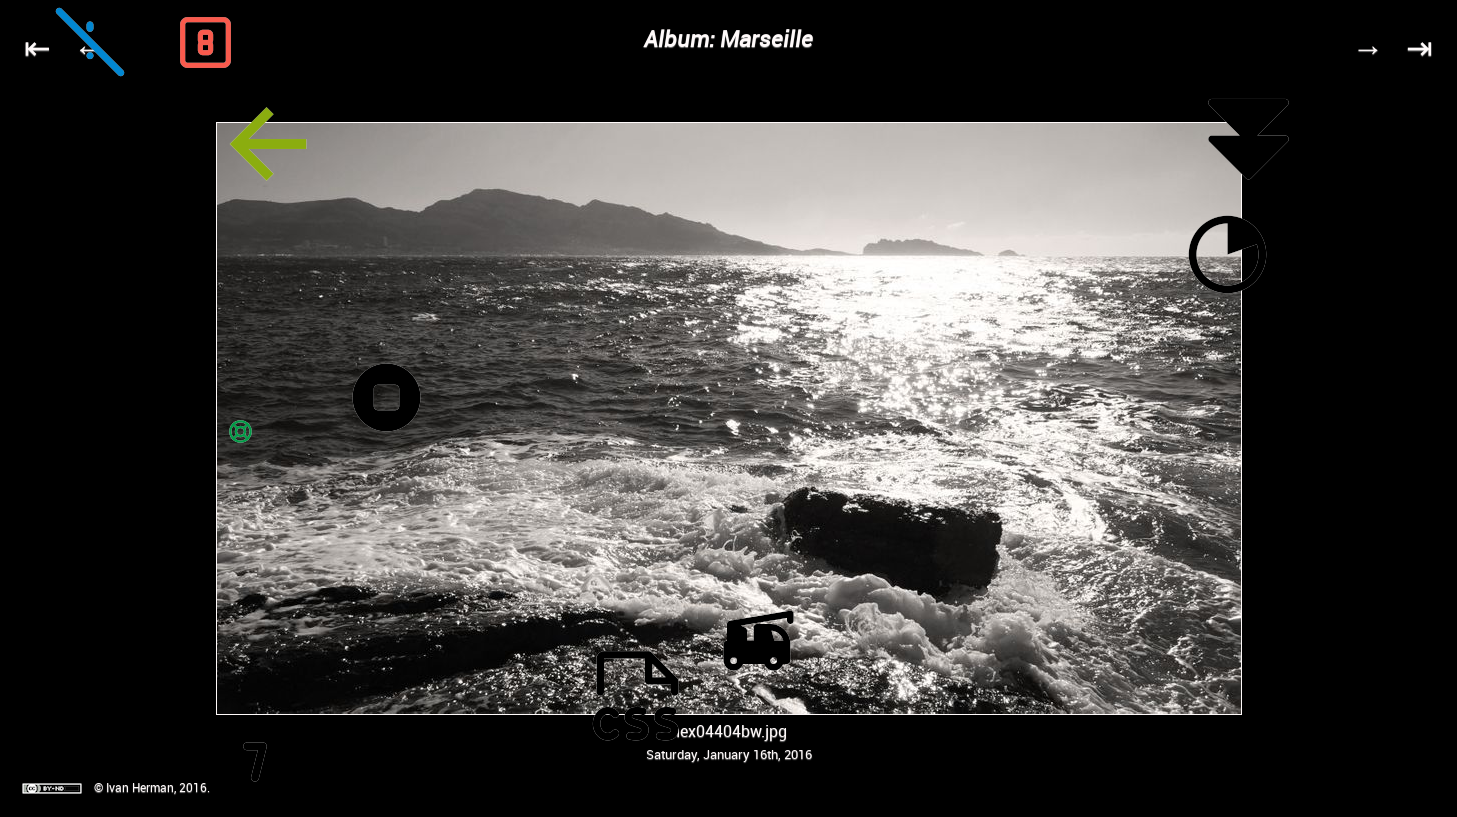 The image size is (1457, 817). Describe the element at coordinates (205, 42) in the screenshot. I see `select item number 8 from a list` at that location.